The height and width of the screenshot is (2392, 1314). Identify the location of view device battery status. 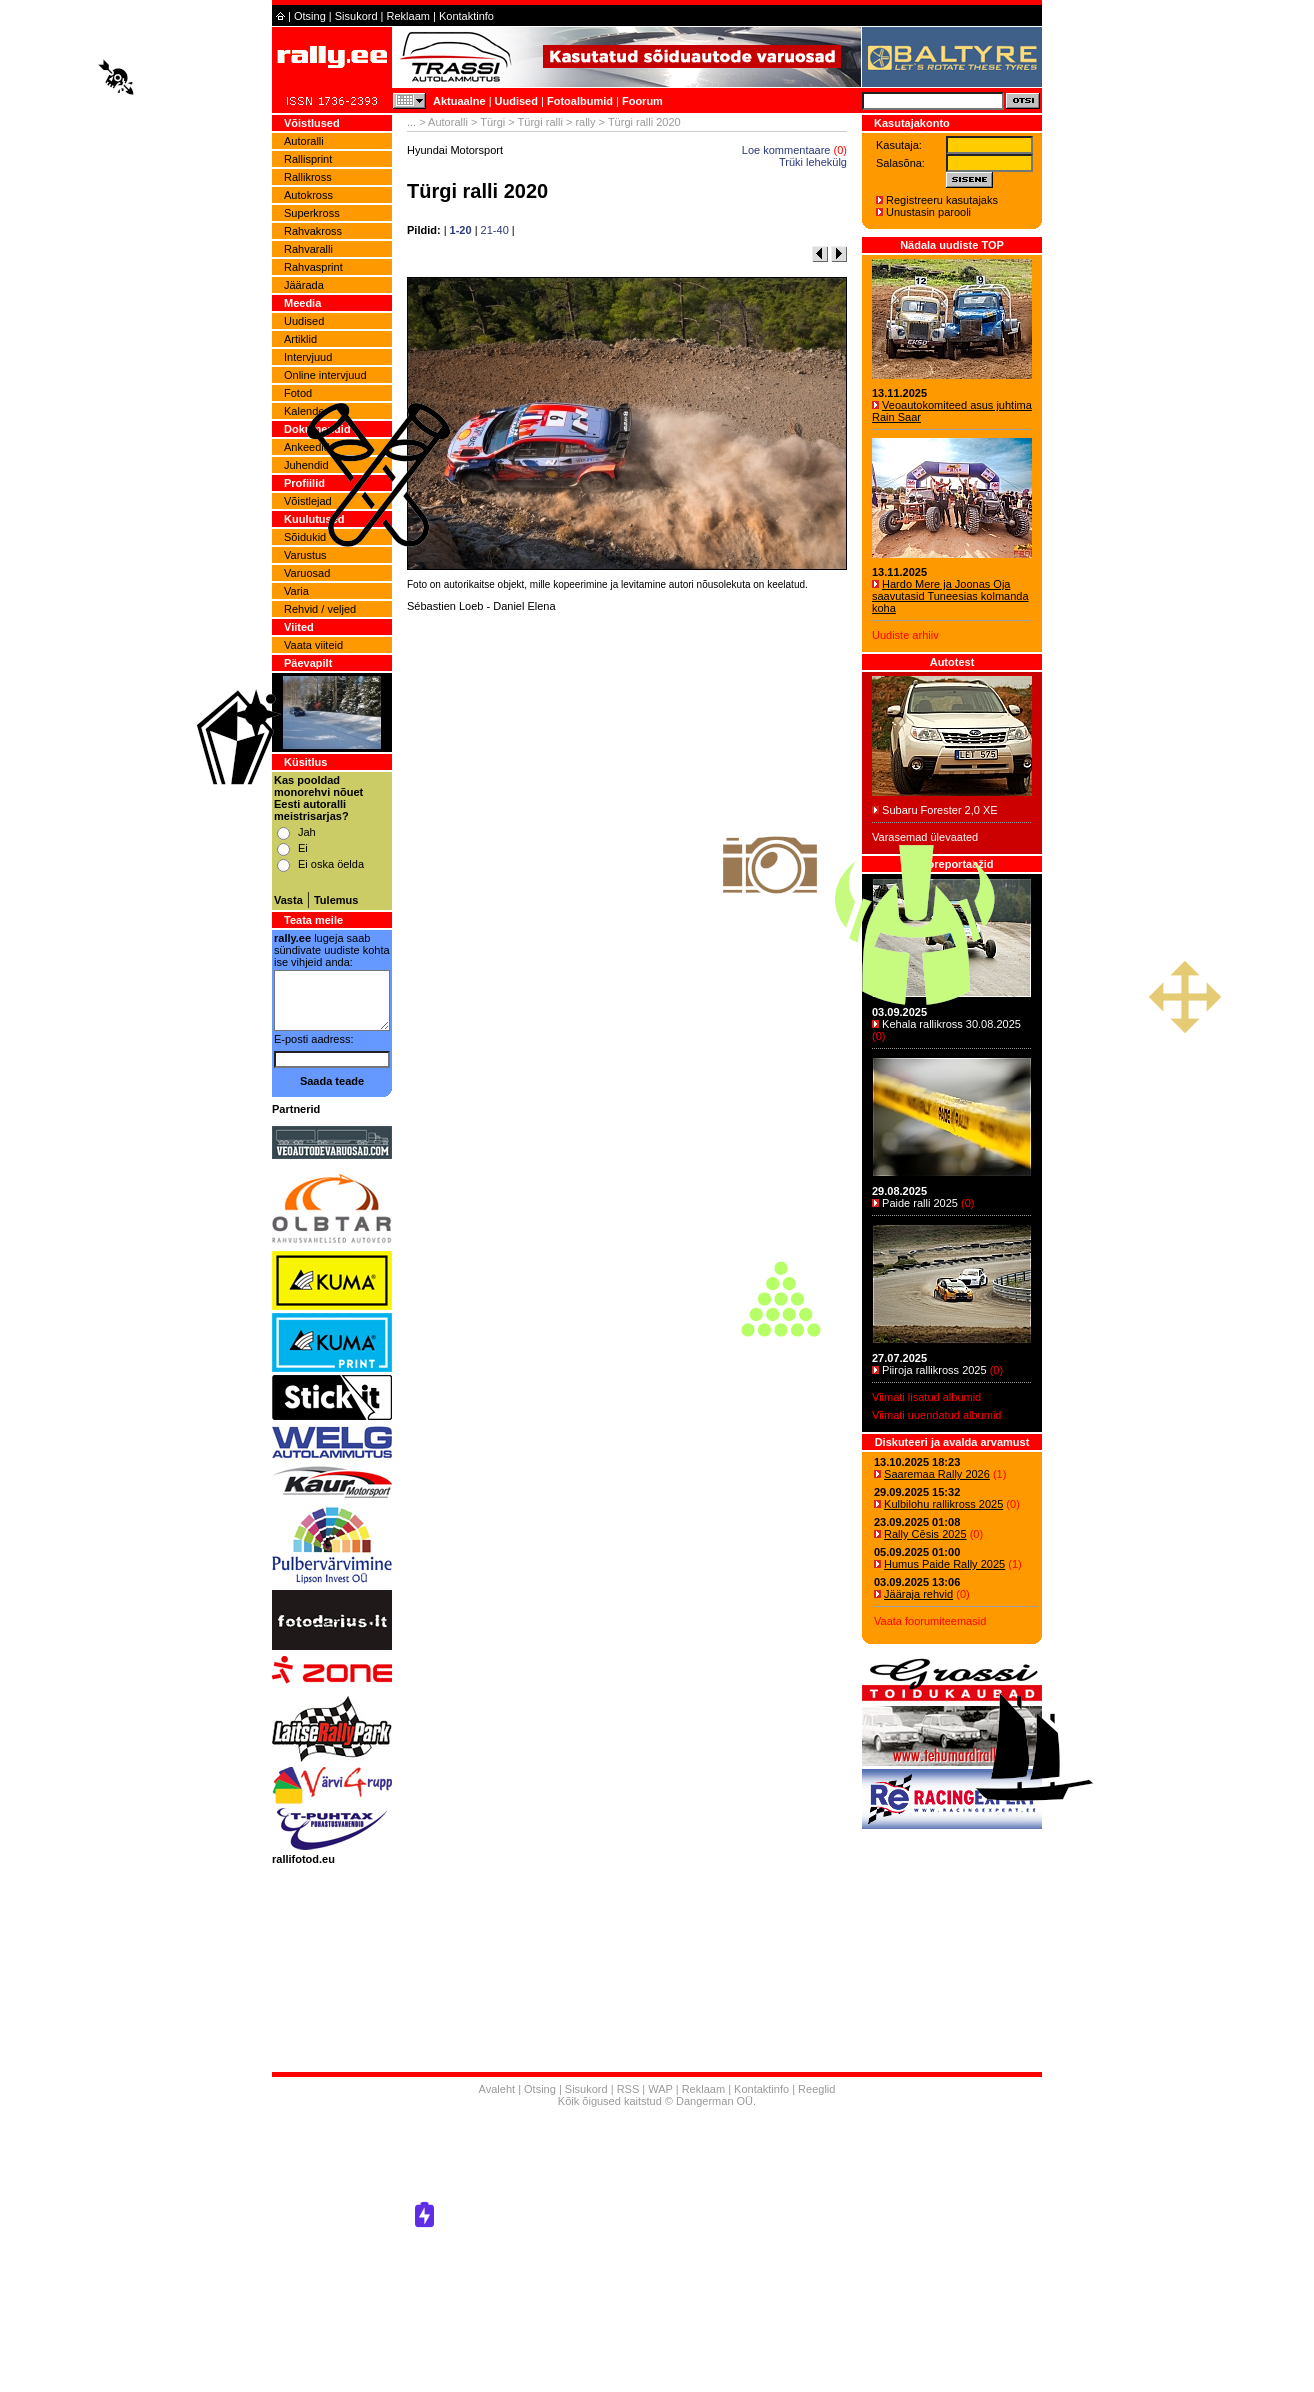
(424, 2214).